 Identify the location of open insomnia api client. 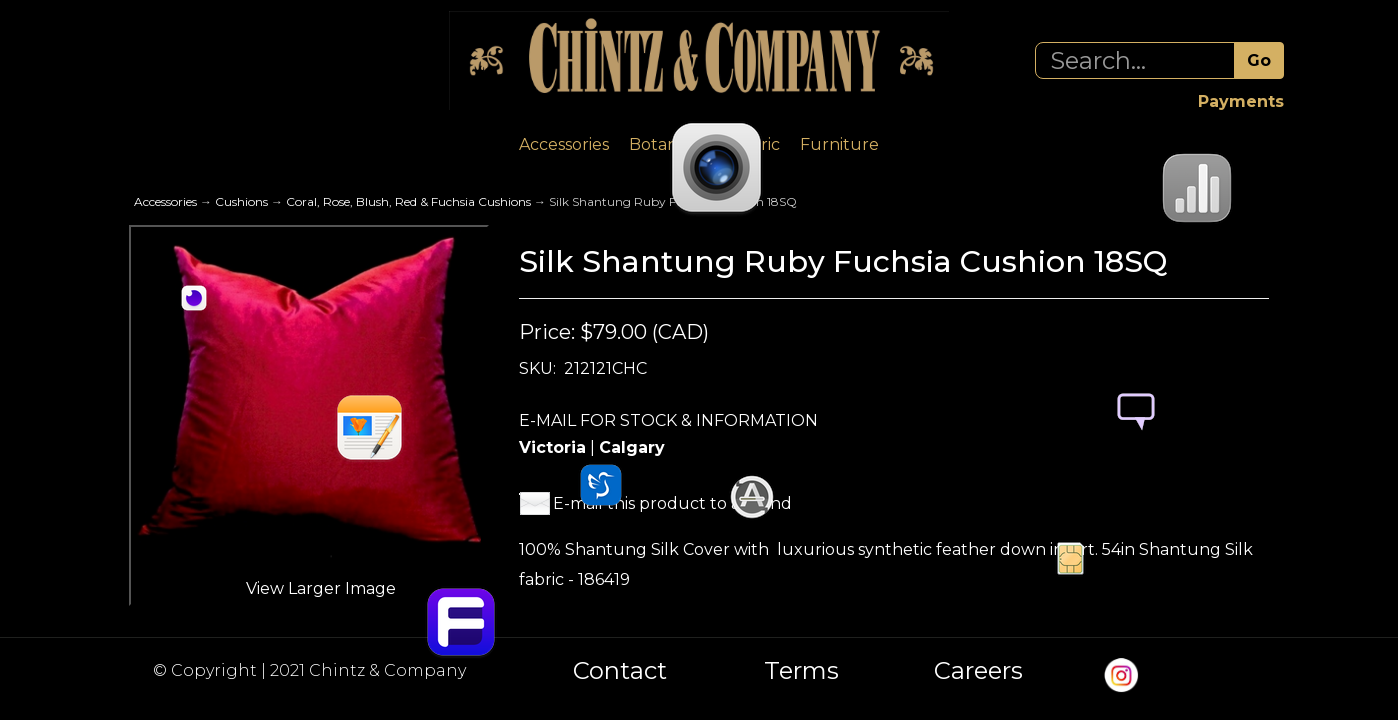
(194, 298).